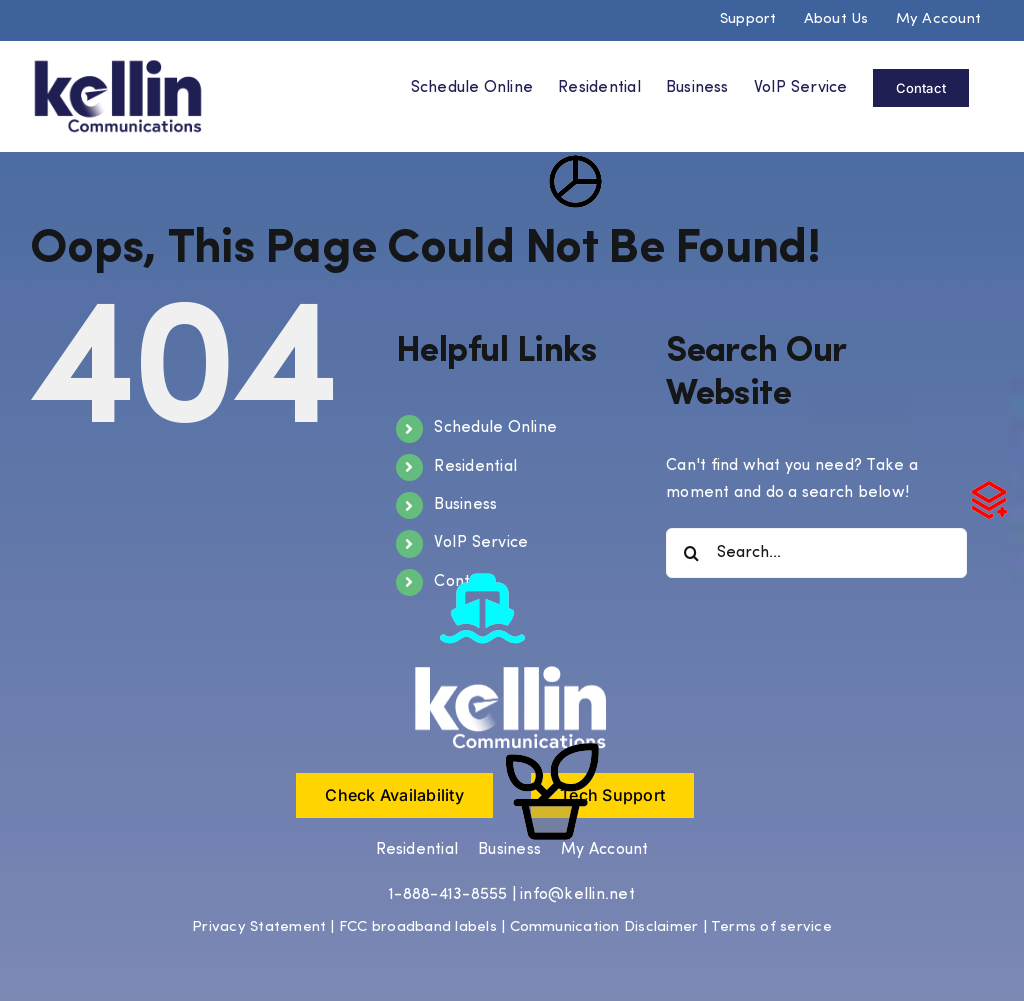  I want to click on add a new layer to the stack, so click(989, 500).